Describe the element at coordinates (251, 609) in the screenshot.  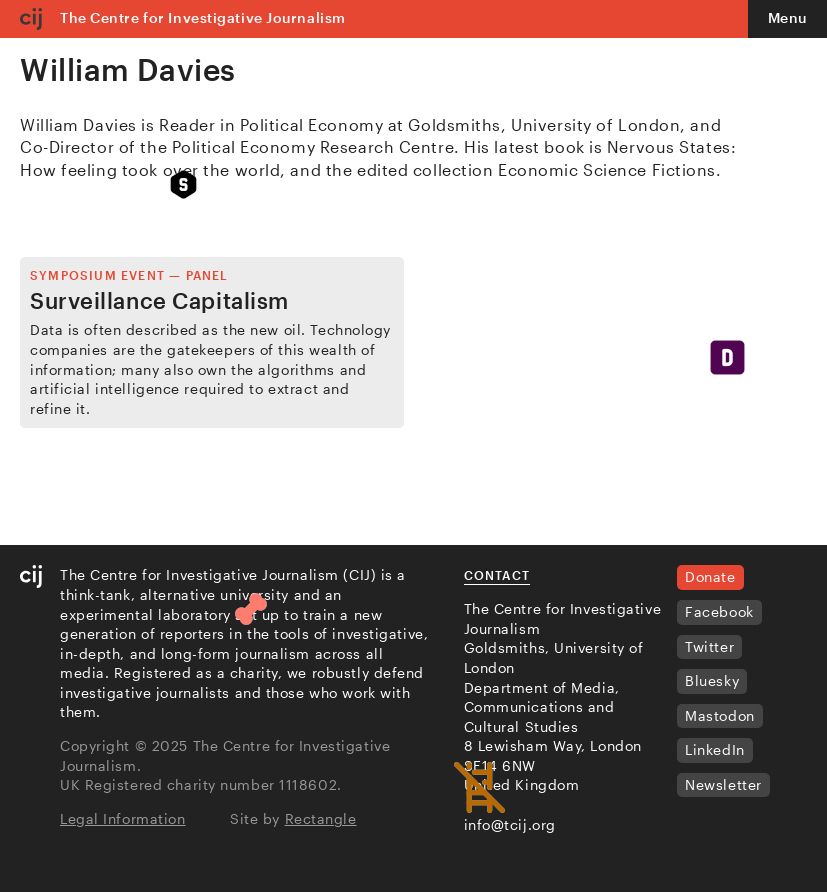
I see `access pet-related features or settings` at that location.